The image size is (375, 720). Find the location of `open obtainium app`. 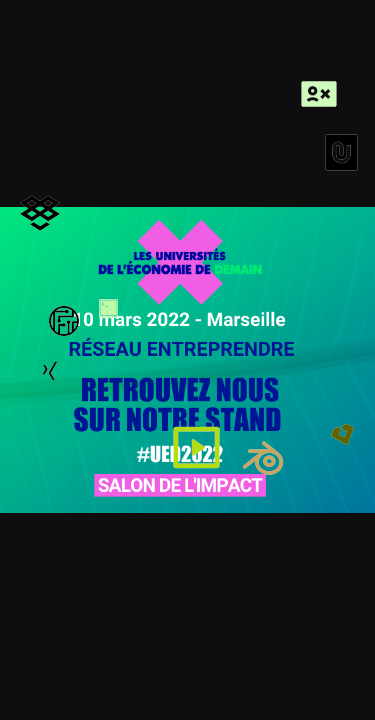

open obtainium app is located at coordinates (342, 434).